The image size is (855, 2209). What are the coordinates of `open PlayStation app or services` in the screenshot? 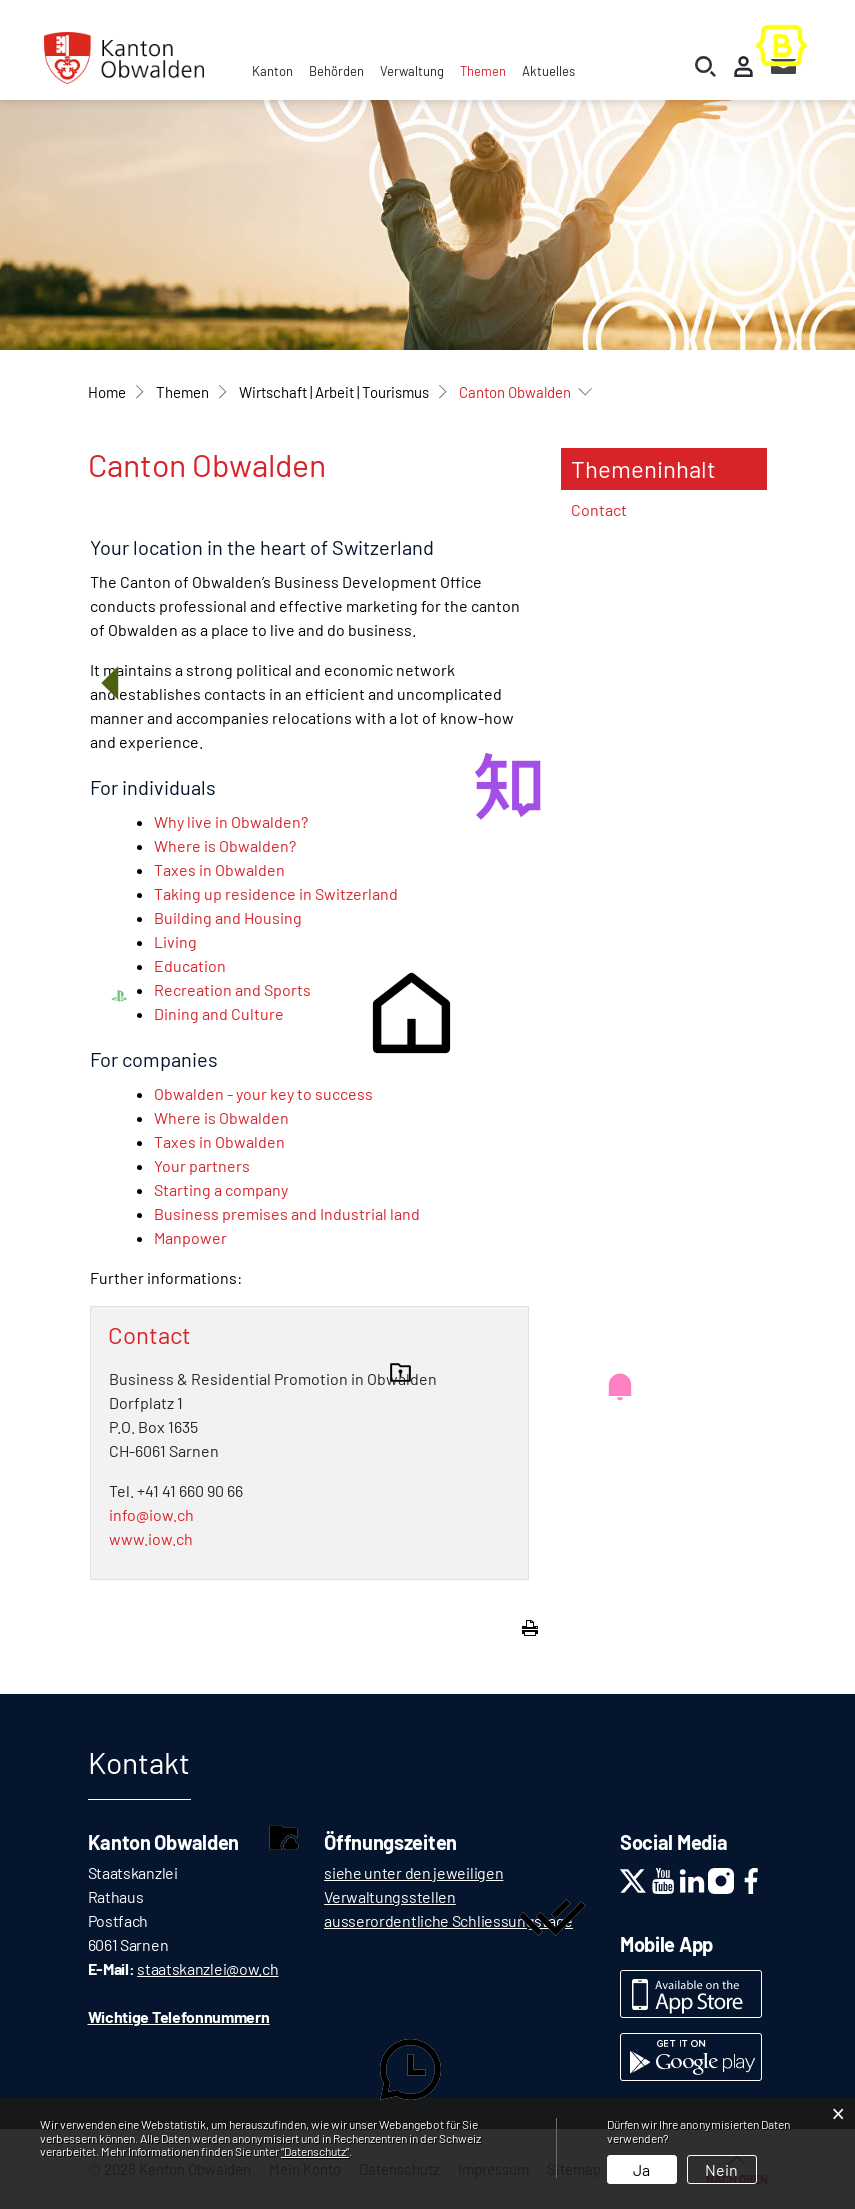 It's located at (119, 995).